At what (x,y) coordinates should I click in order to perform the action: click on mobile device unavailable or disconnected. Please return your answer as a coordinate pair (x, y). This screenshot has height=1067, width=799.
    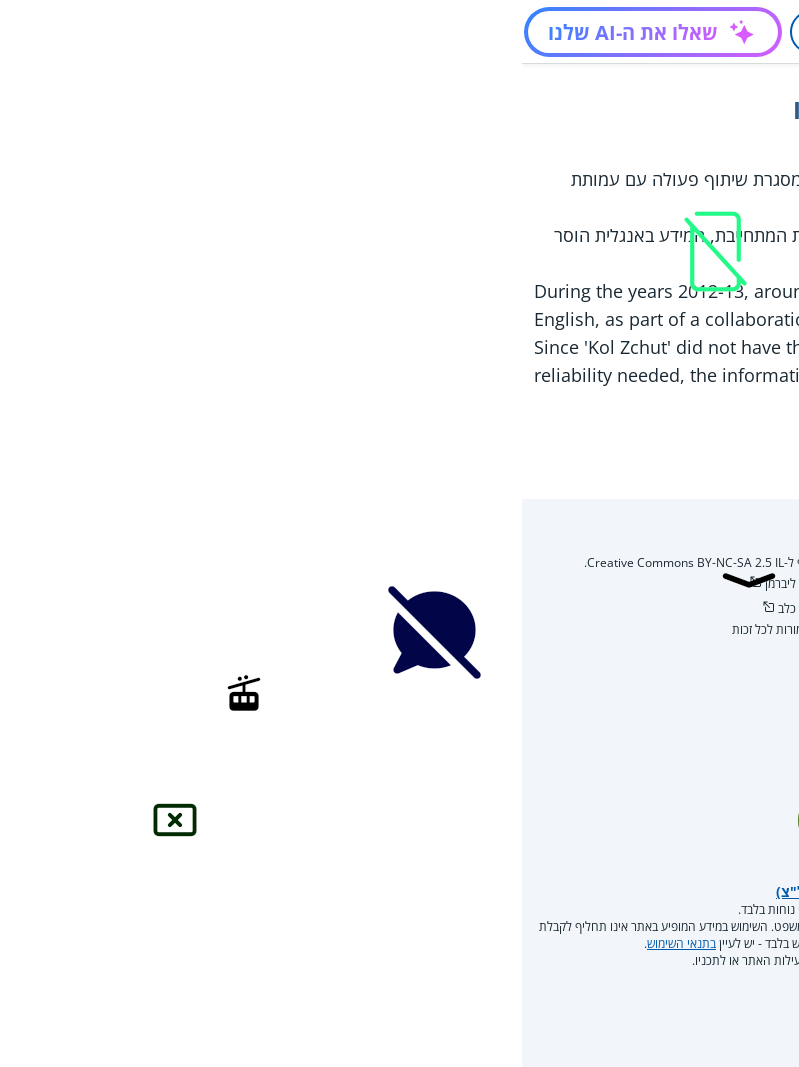
    Looking at the image, I should click on (715, 251).